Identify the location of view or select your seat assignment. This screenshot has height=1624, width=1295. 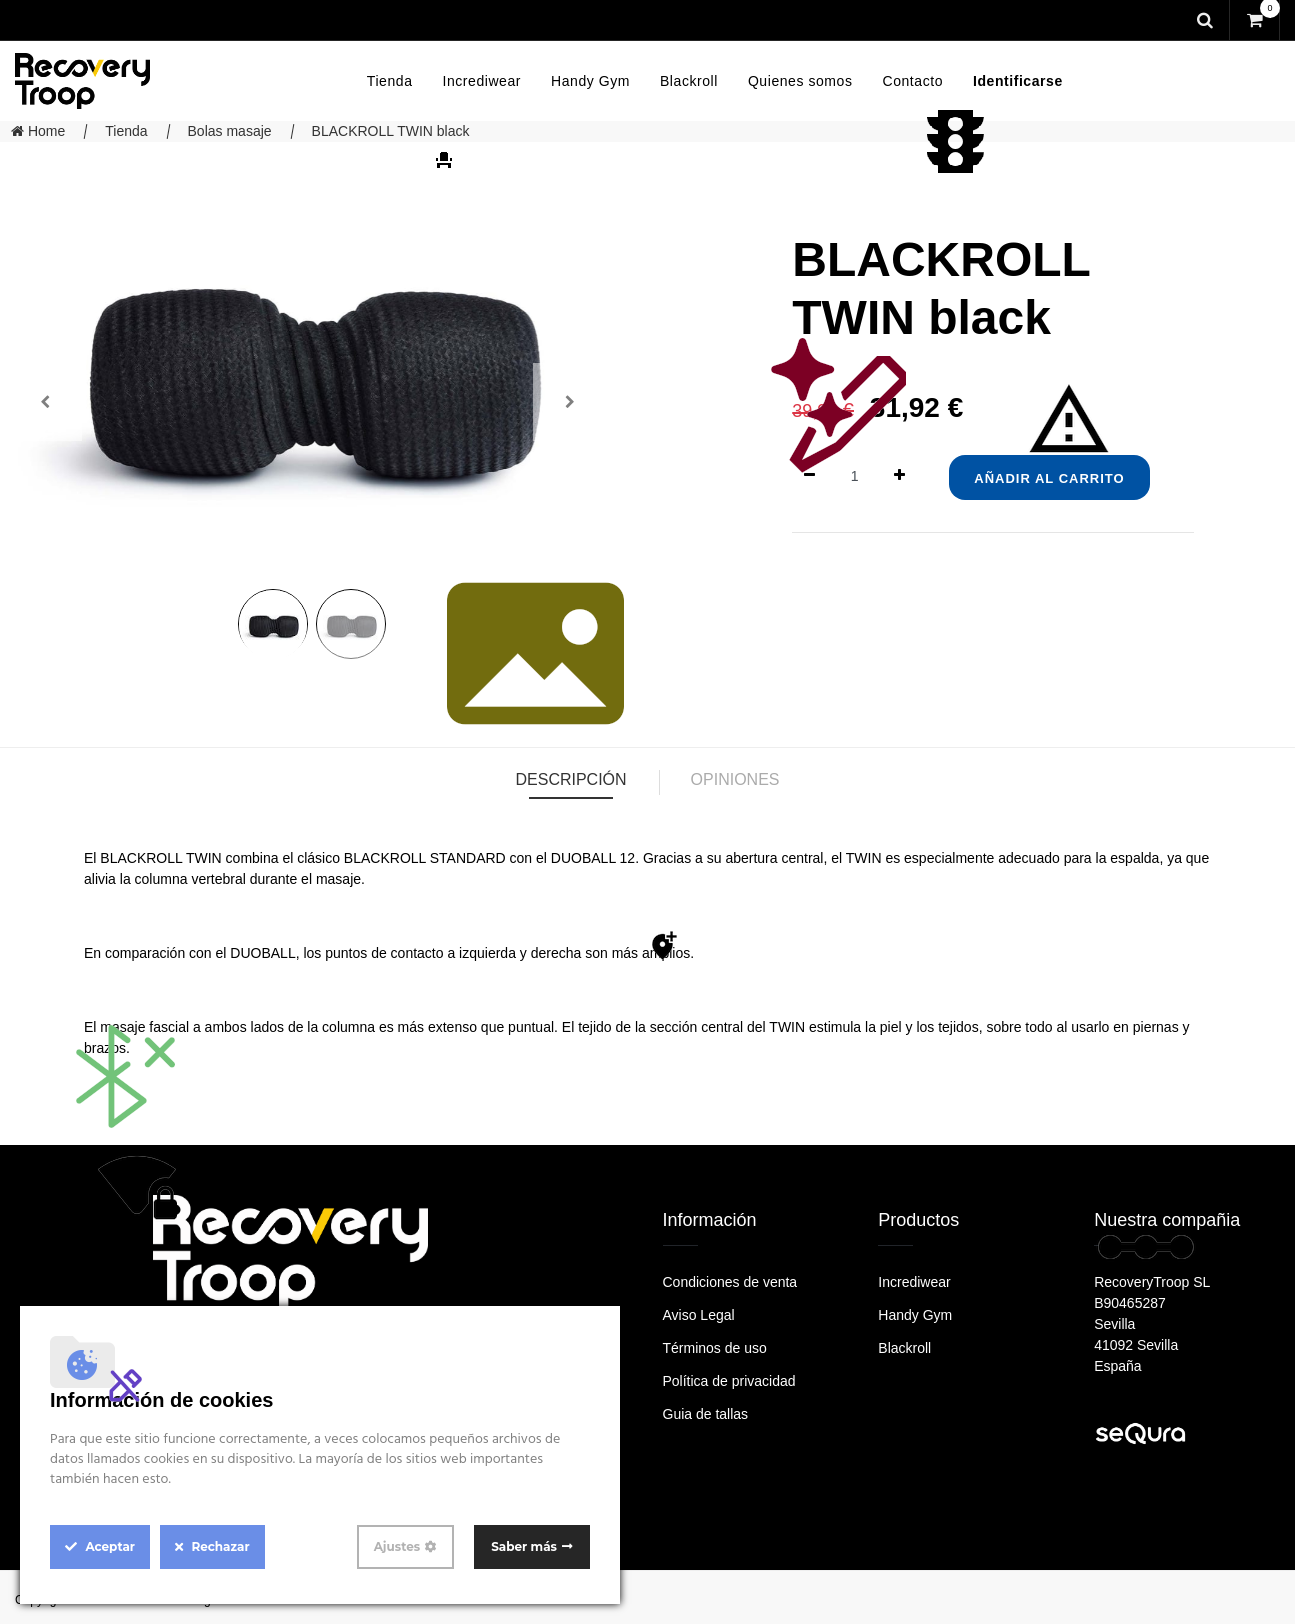
(444, 160).